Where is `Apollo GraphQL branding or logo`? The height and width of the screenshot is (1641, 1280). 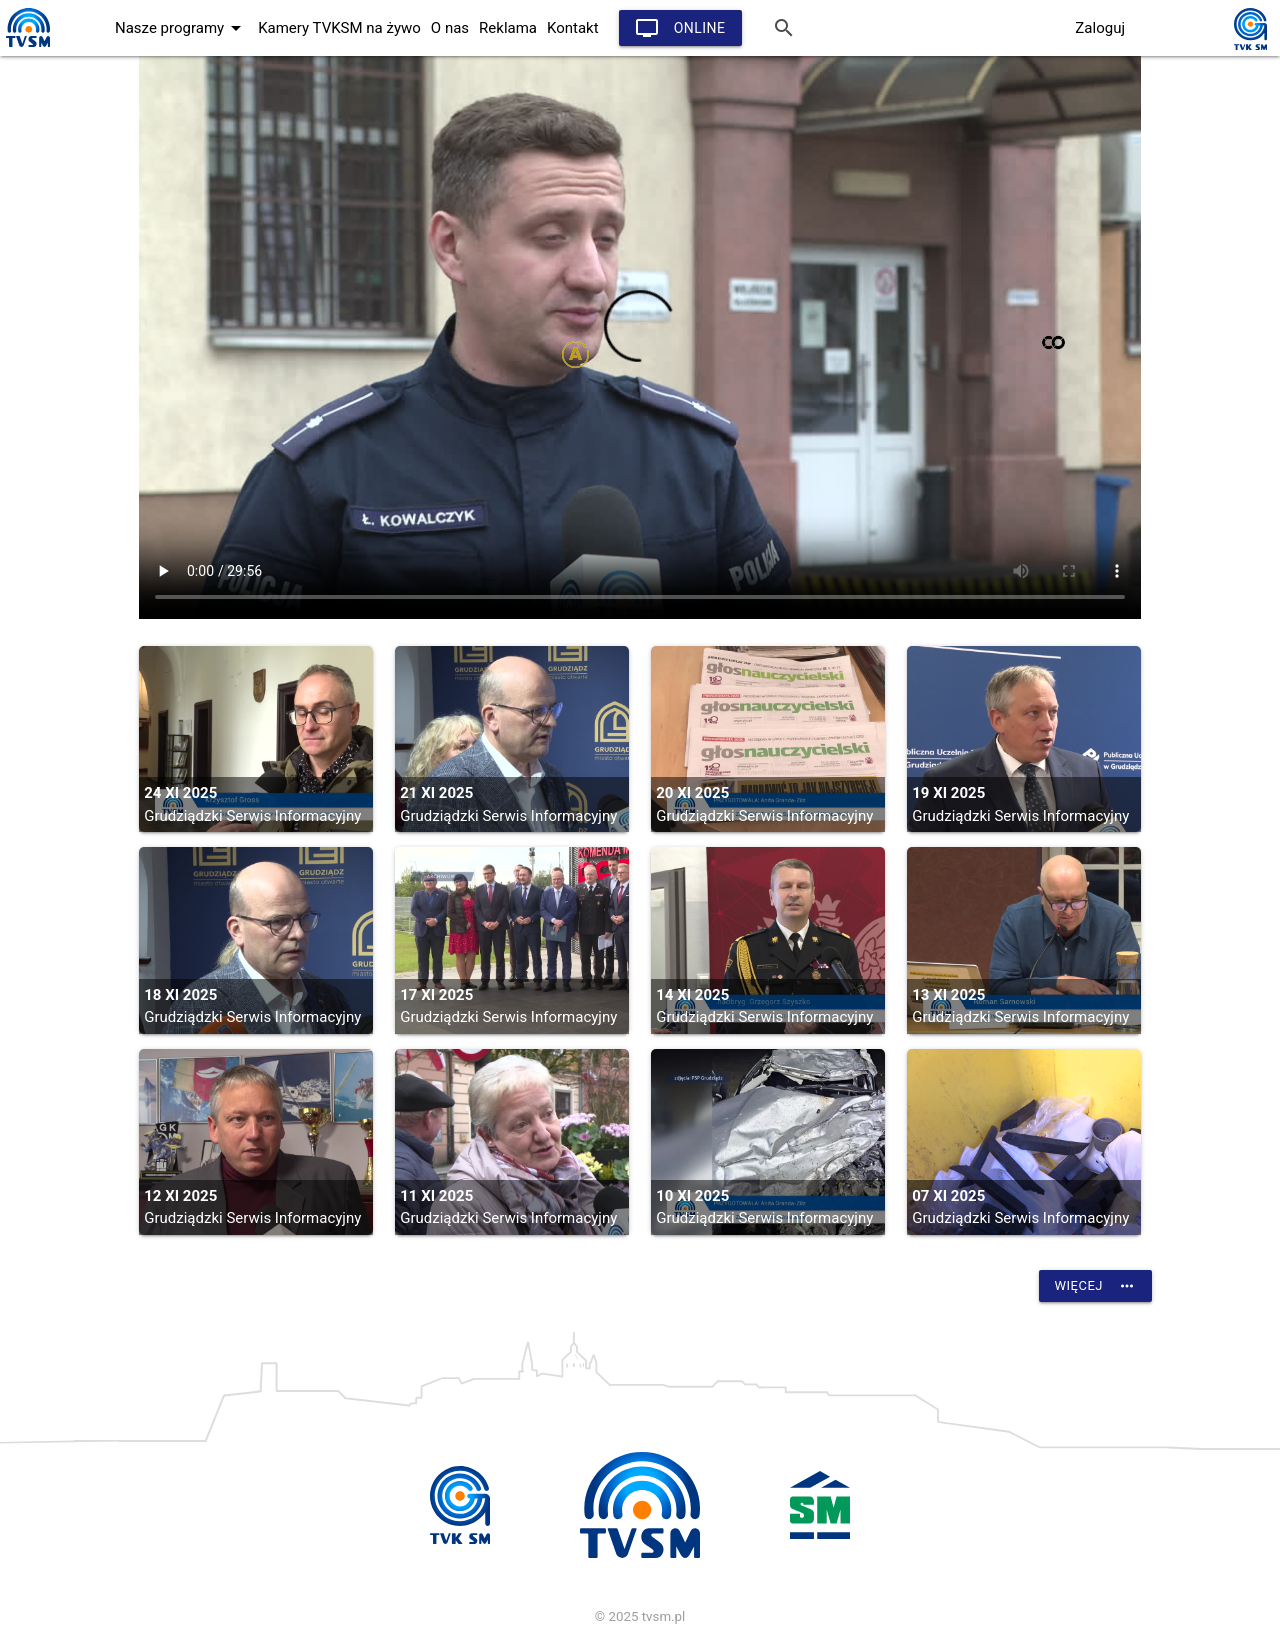 Apollo GraphQL branding or logo is located at coordinates (575, 354).